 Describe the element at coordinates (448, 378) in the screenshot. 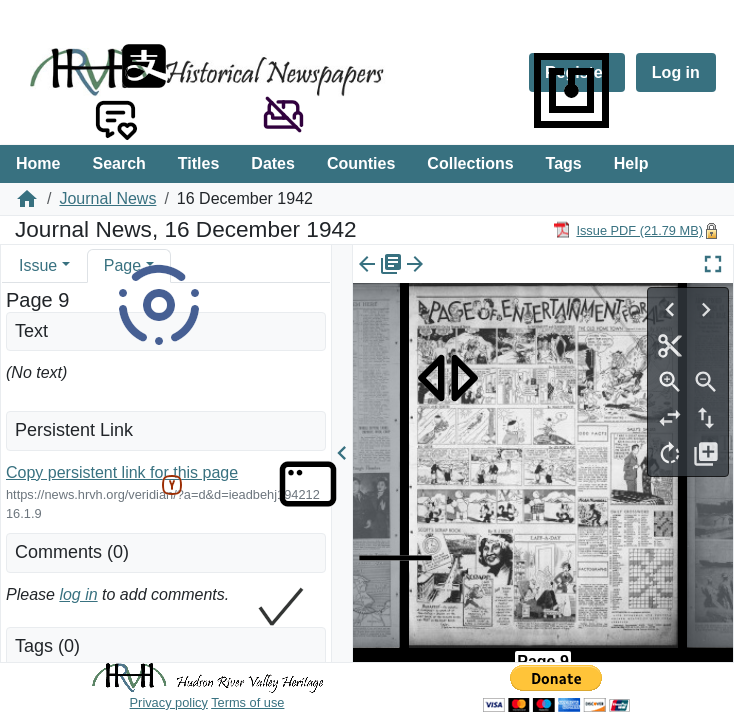

I see `expand or resize horizontally` at that location.